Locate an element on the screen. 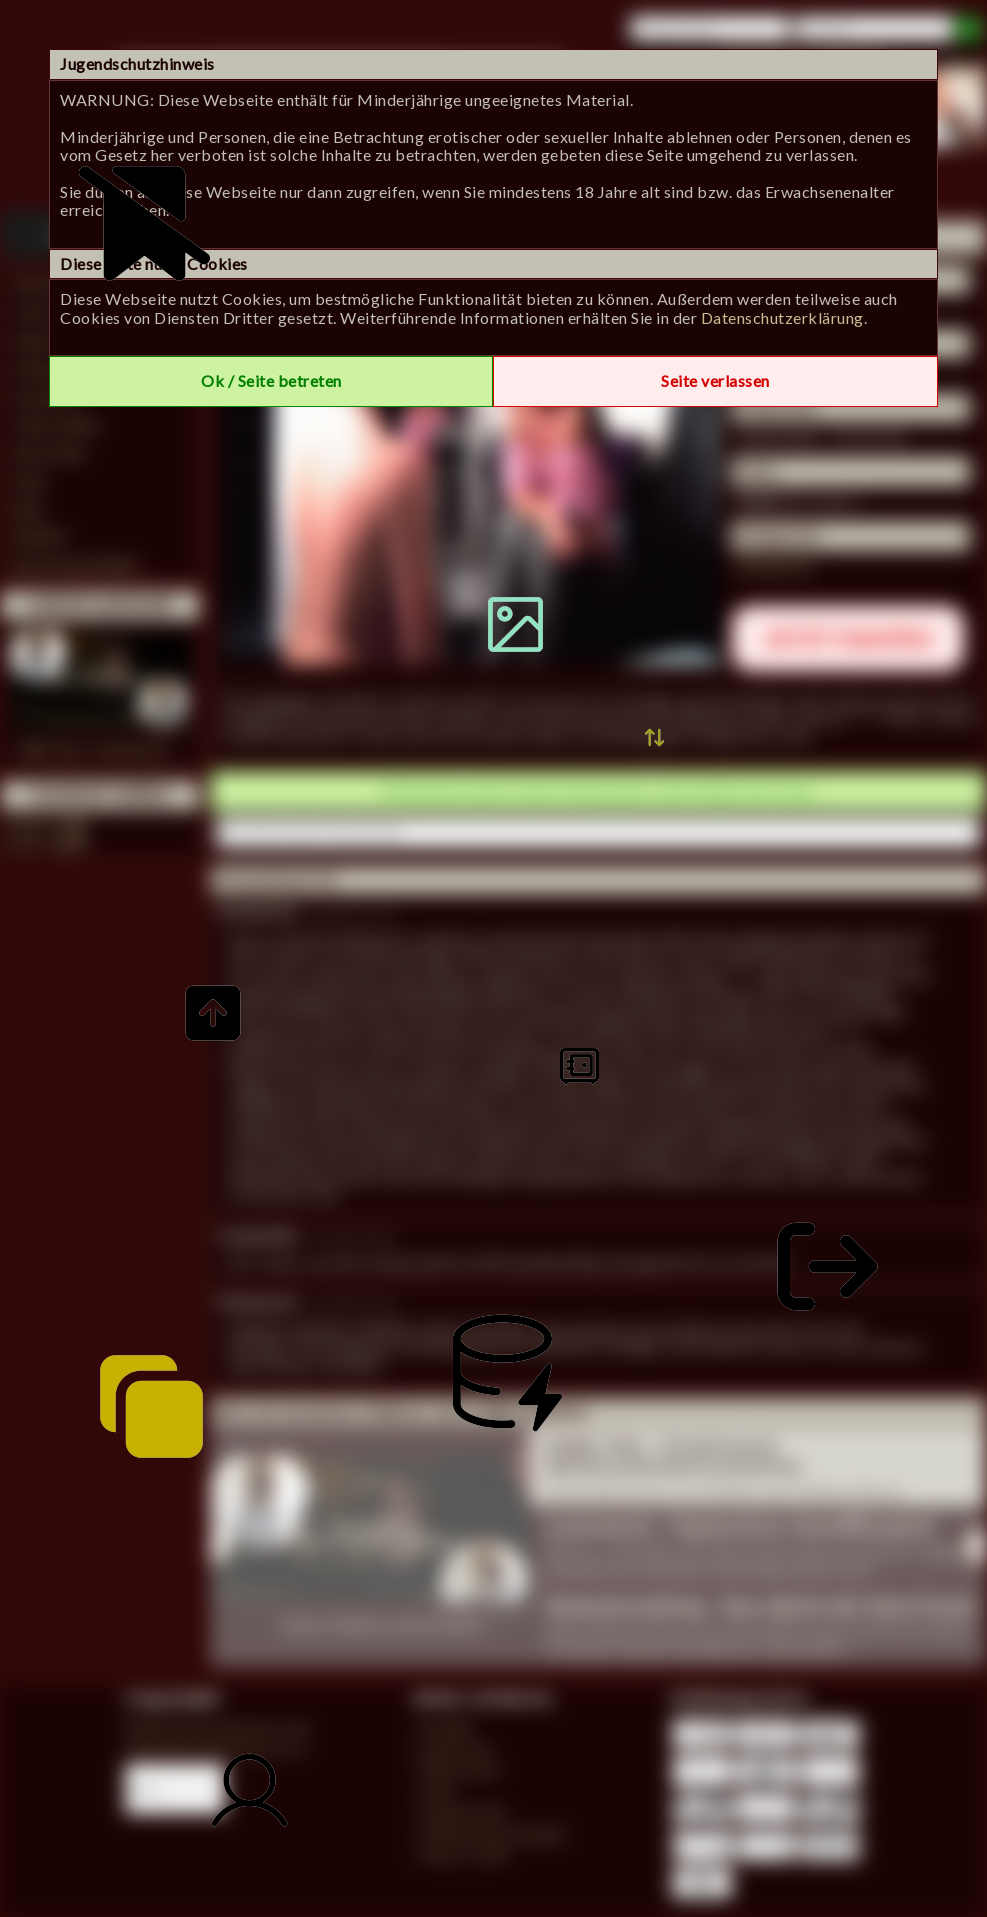  add or upload an image is located at coordinates (515, 624).